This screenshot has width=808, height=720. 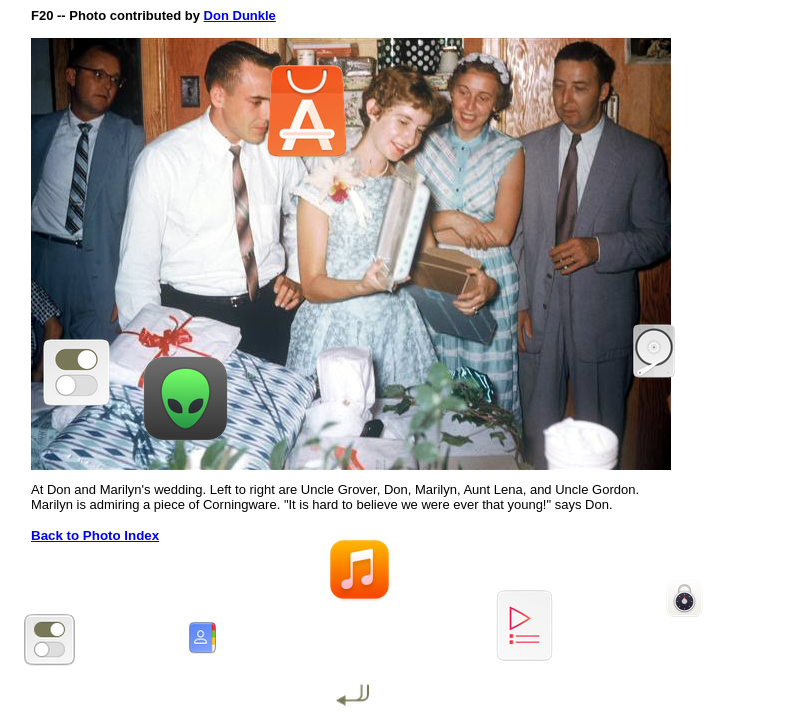 I want to click on open google play music app, so click(x=359, y=569).